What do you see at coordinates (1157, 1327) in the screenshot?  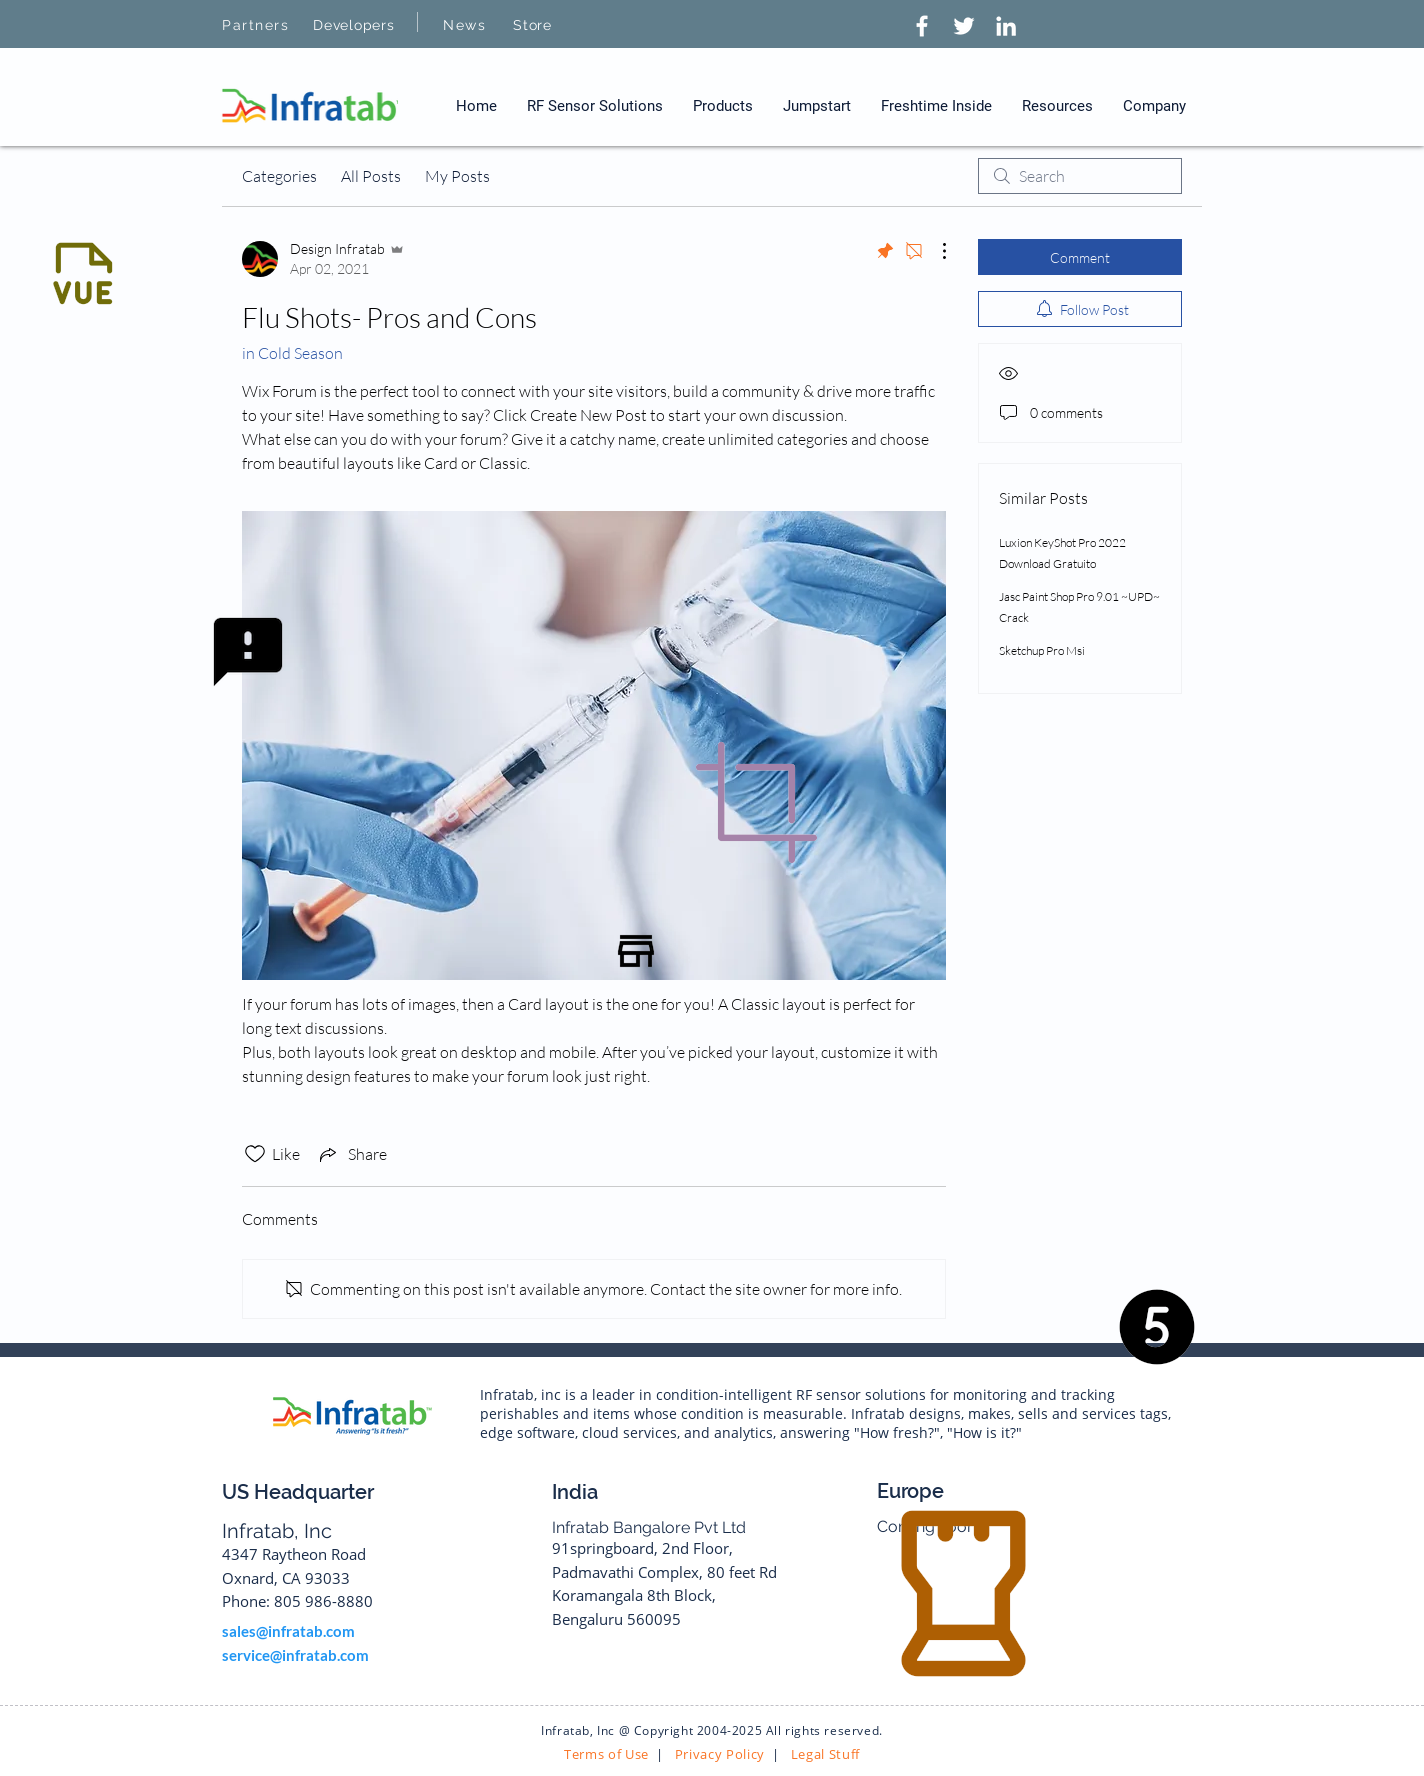 I see `indicates step 5 in a multi-step process` at bounding box center [1157, 1327].